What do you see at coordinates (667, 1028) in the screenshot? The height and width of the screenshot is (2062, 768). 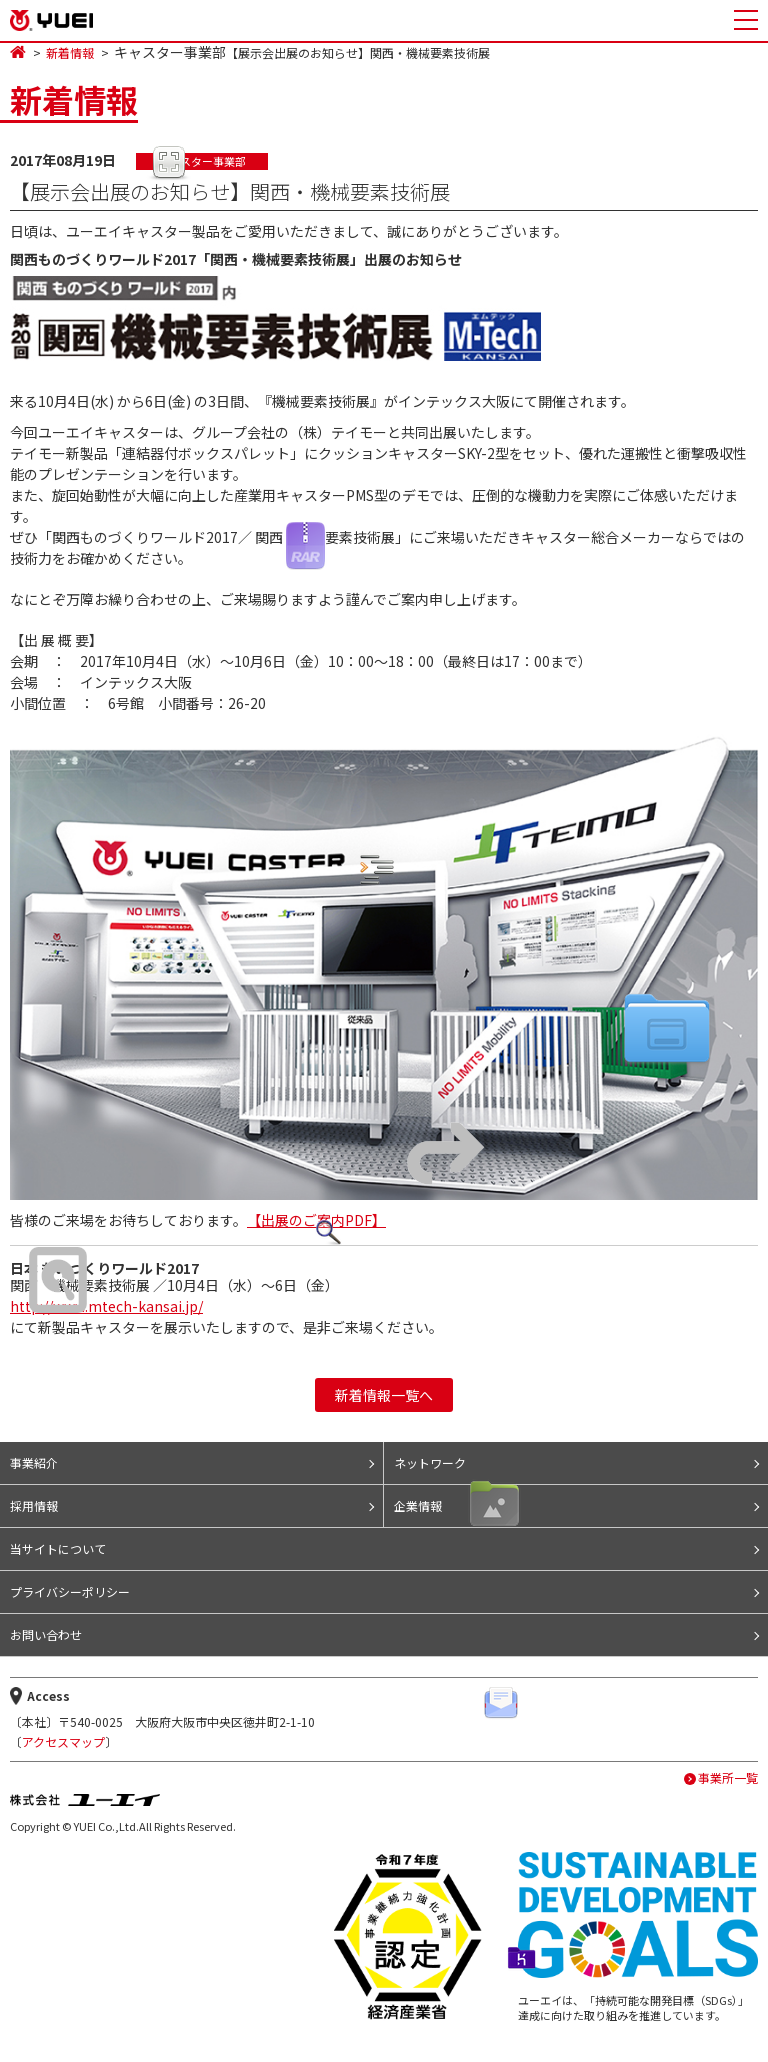 I see `open desktop folder` at bounding box center [667, 1028].